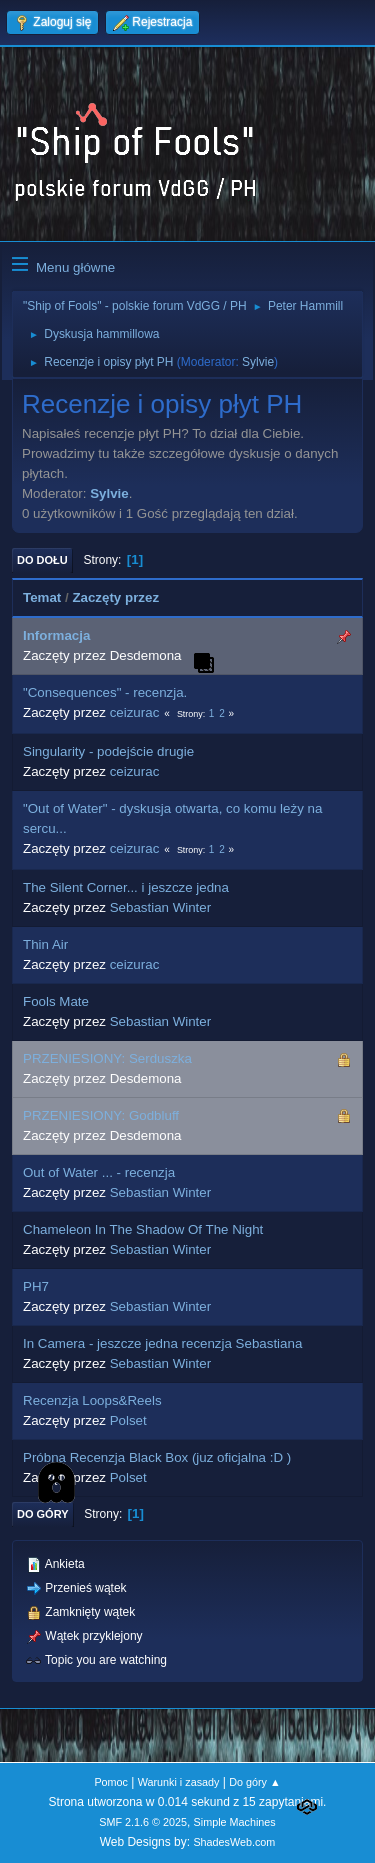  What do you see at coordinates (204, 663) in the screenshot?
I see `apply shadow effect to selected element` at bounding box center [204, 663].